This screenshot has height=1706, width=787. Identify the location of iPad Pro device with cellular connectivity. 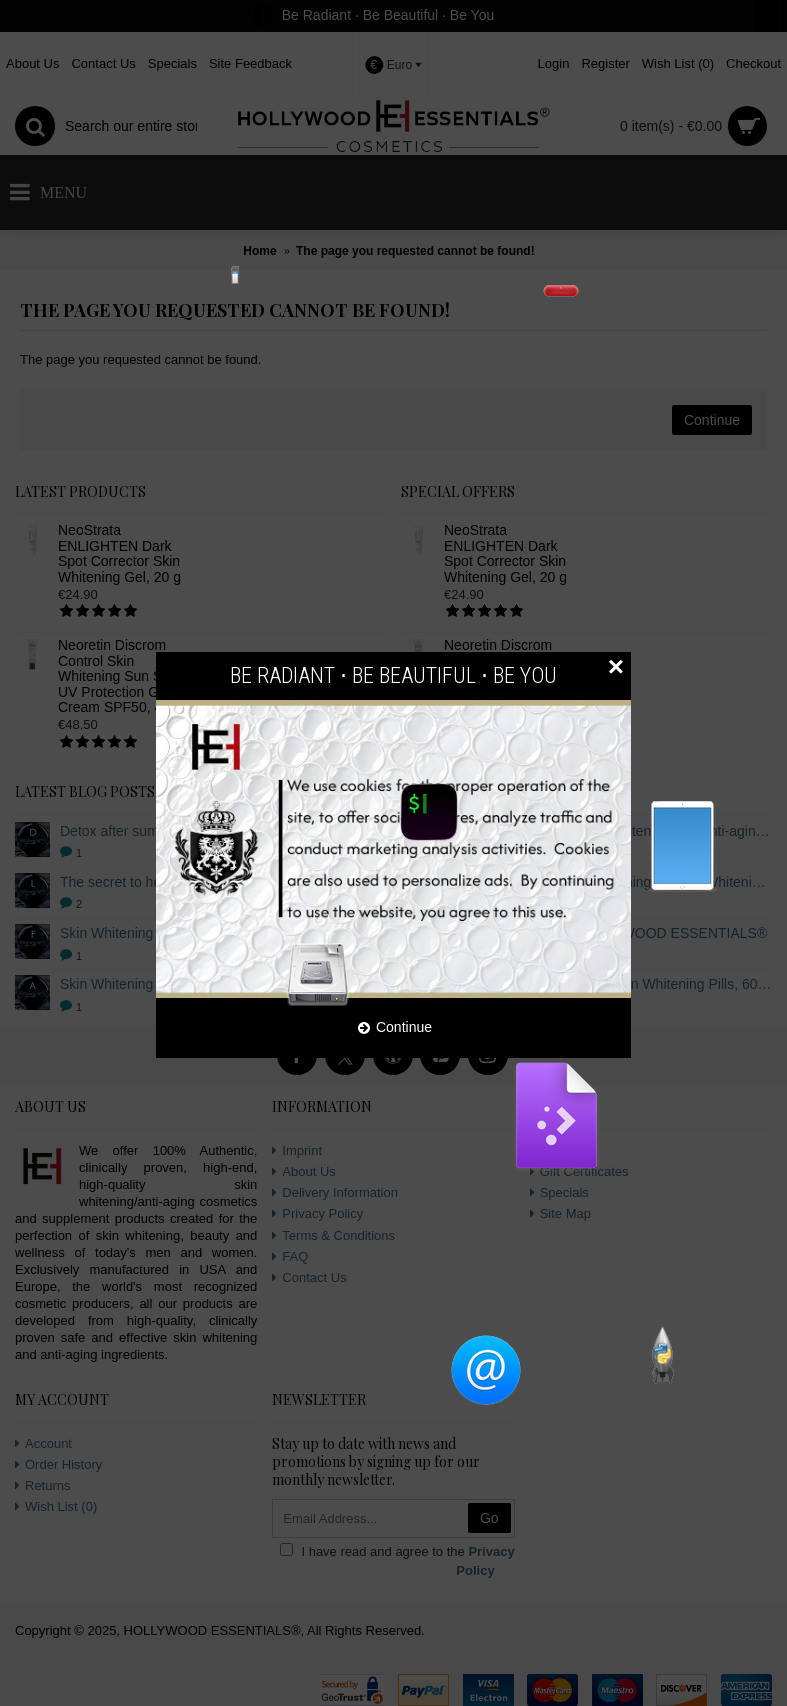
(682, 846).